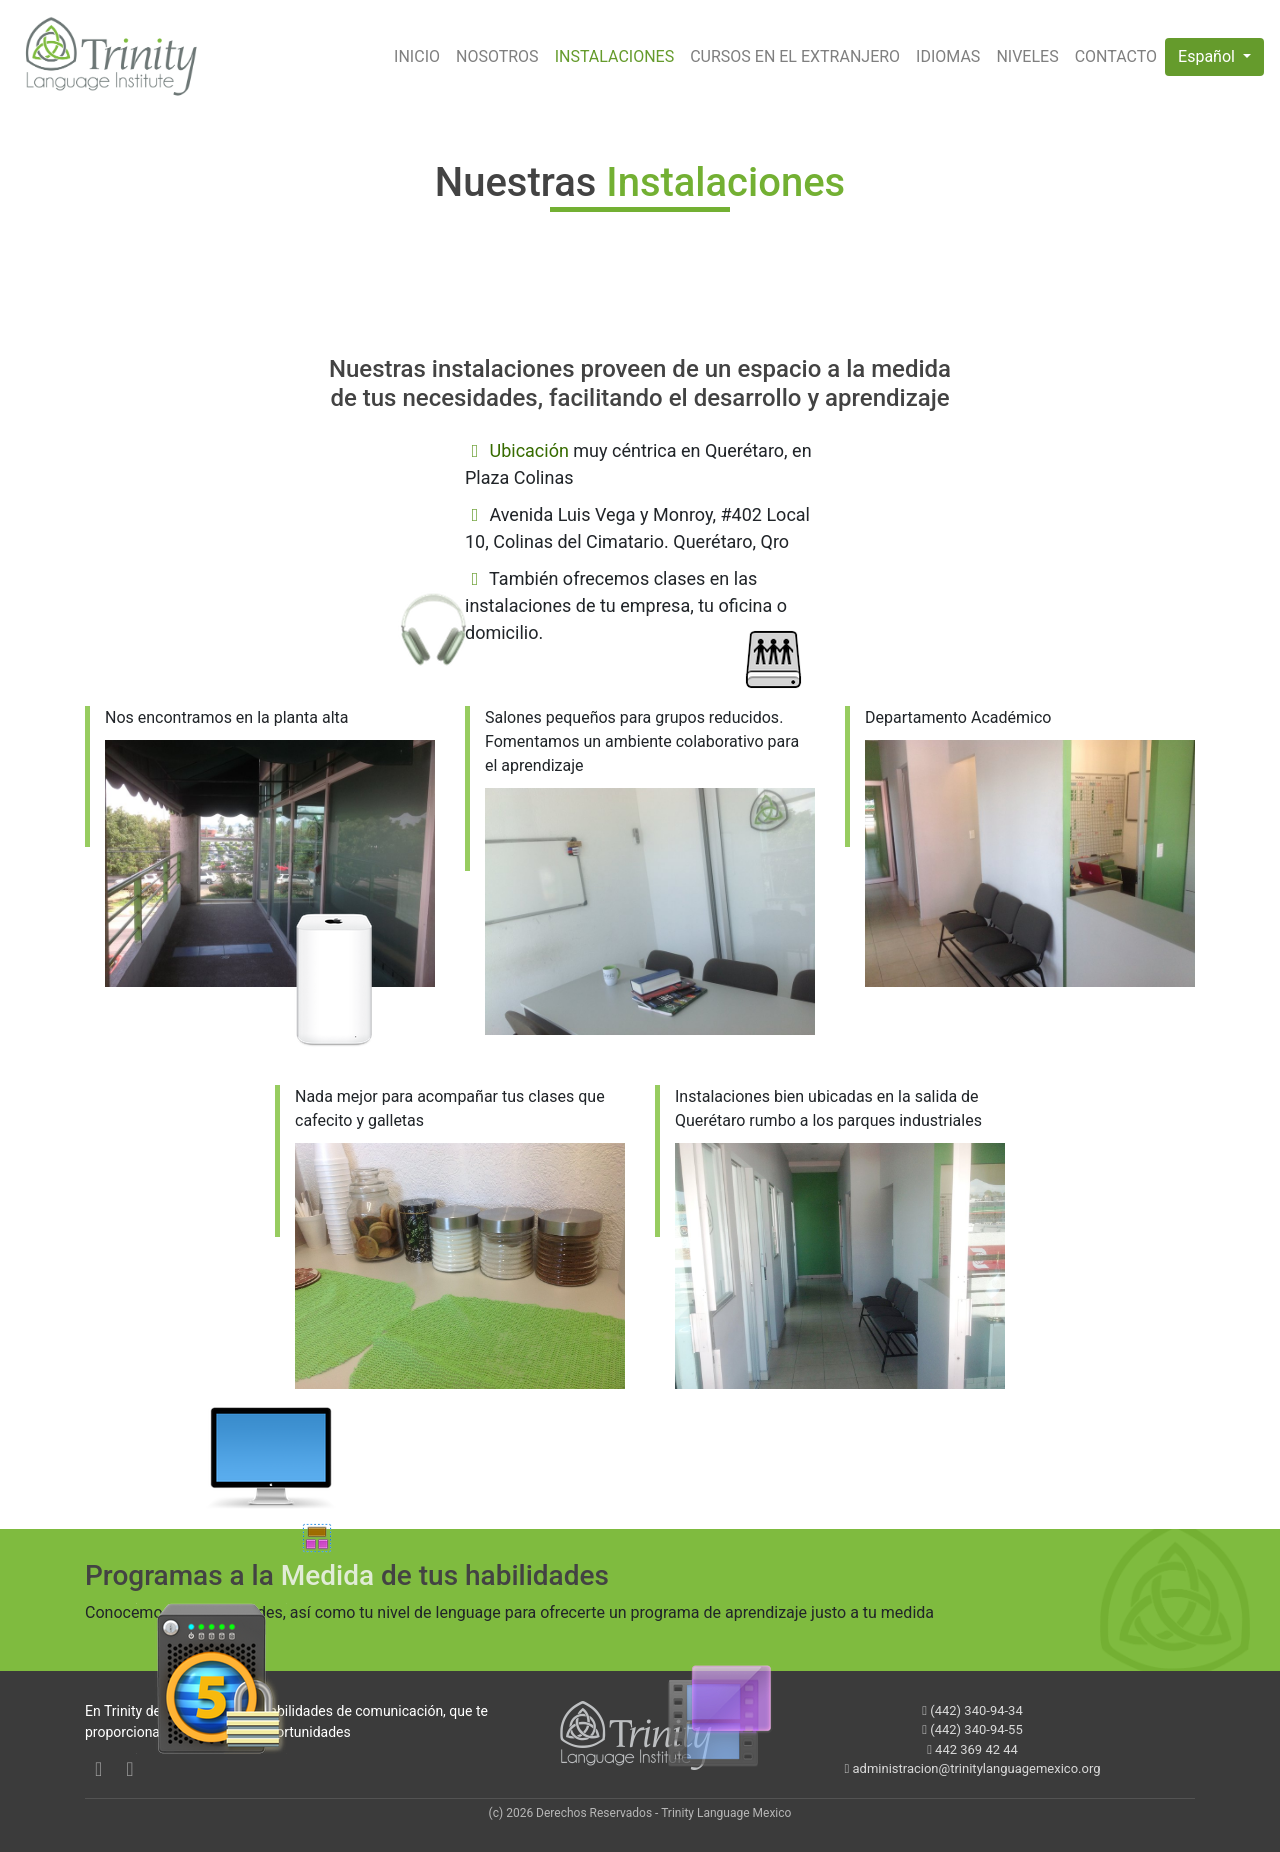 The image size is (1280, 1852). Describe the element at coordinates (335, 977) in the screenshot. I see `access airport extreme router settings` at that location.